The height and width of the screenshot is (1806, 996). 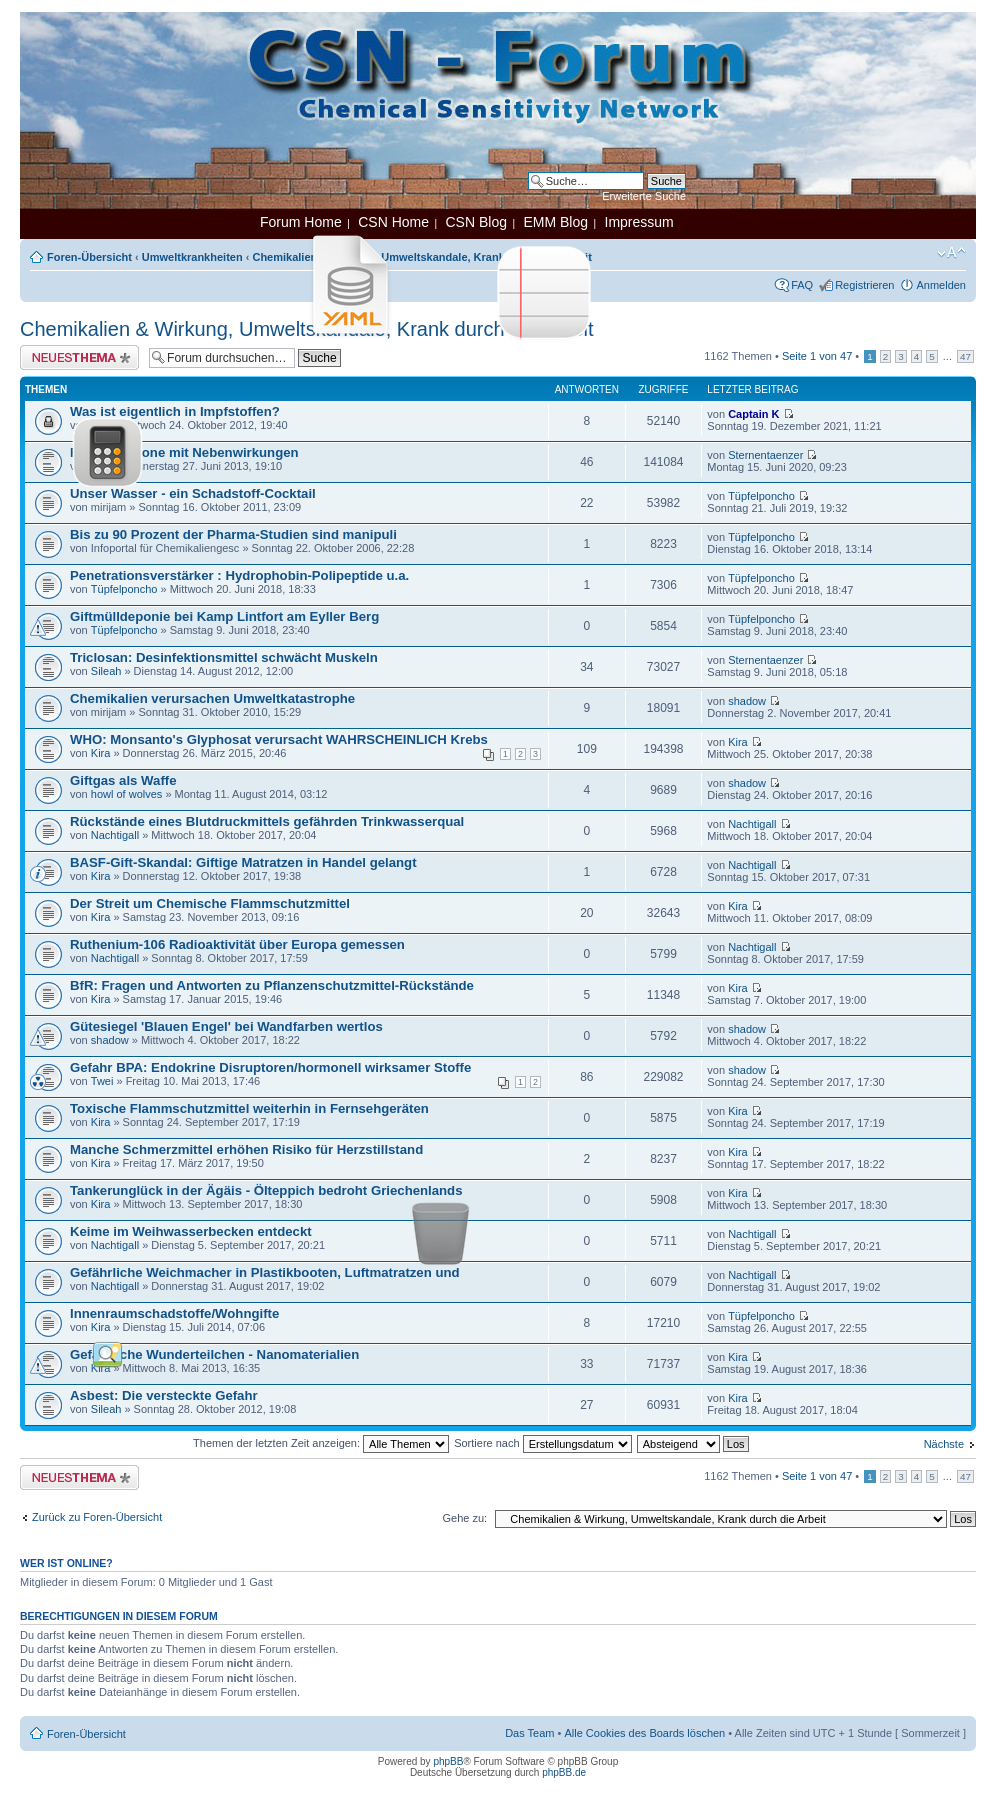 What do you see at coordinates (107, 452) in the screenshot?
I see `open the calculator app` at bounding box center [107, 452].